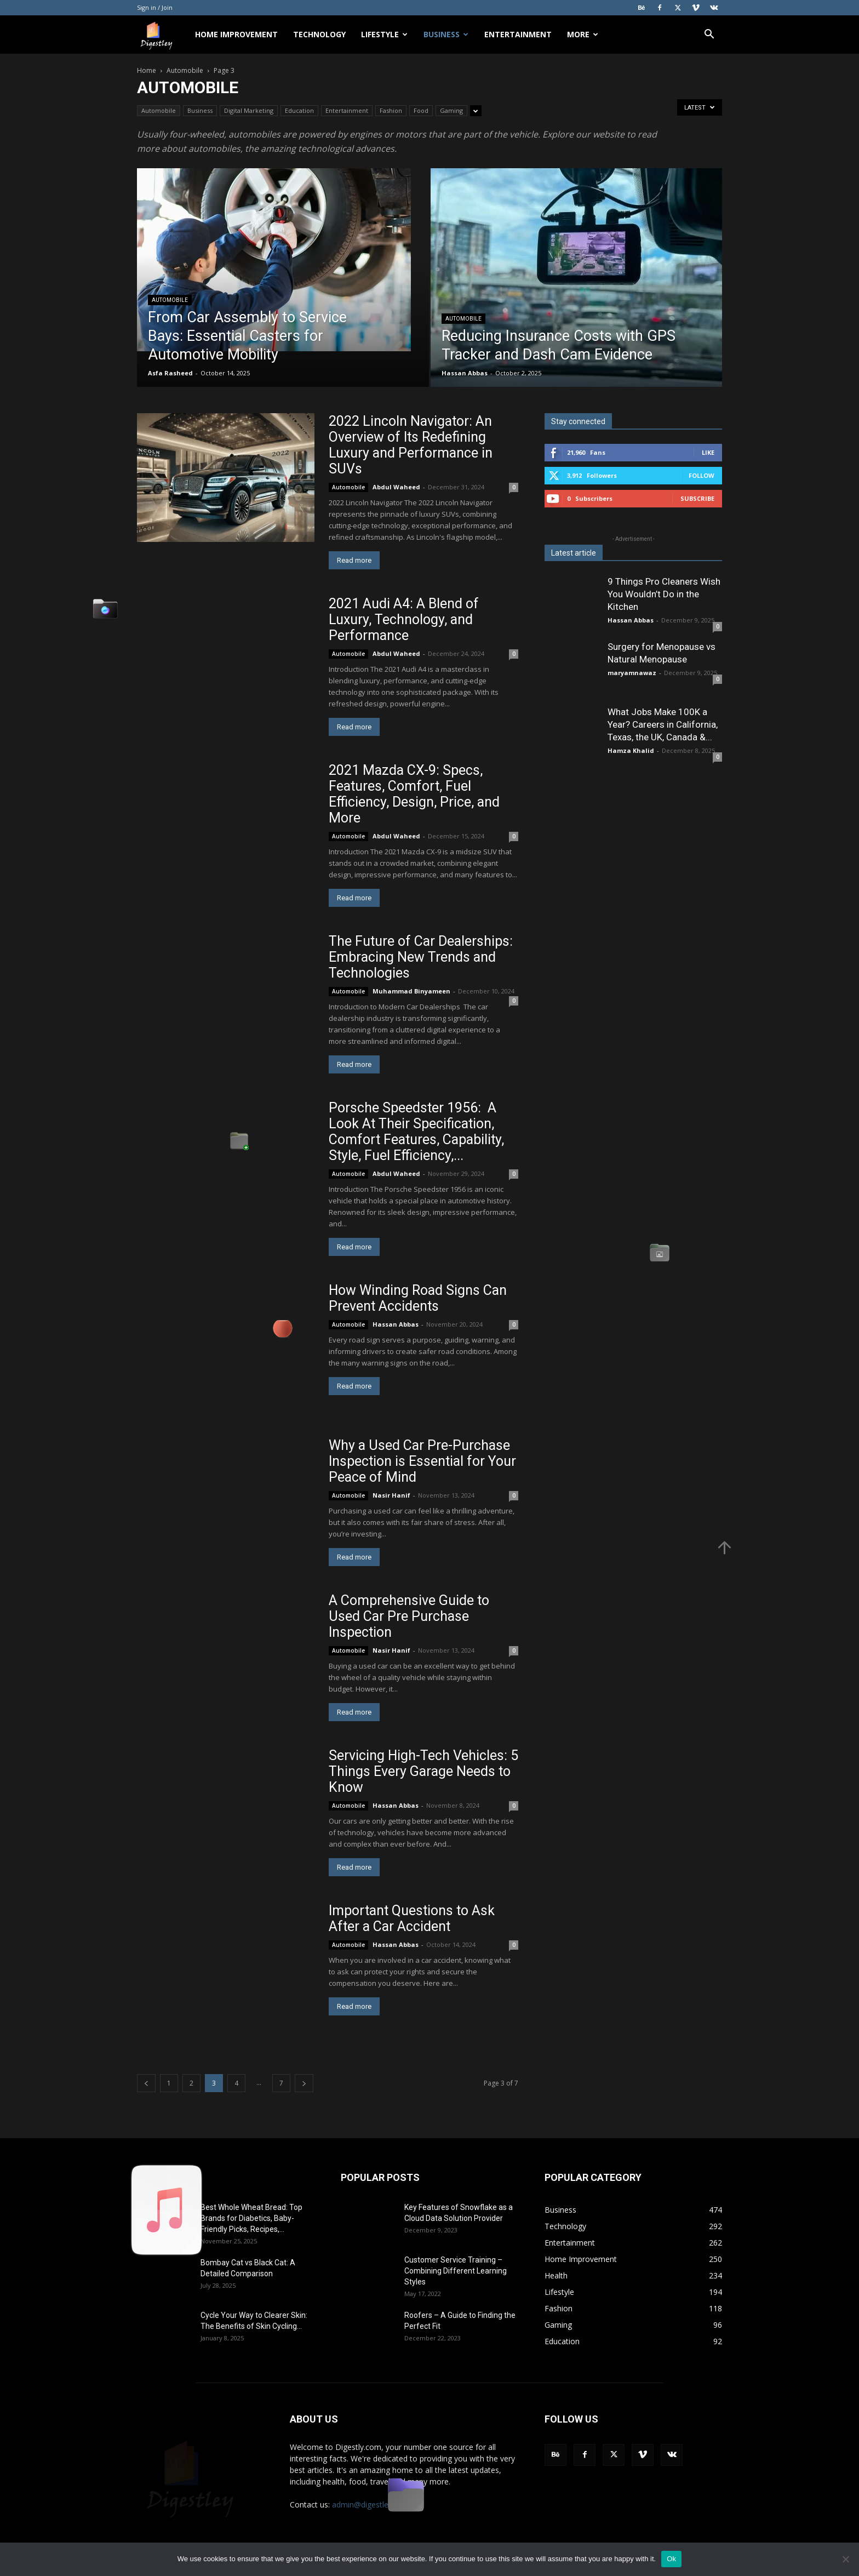 This screenshot has height=2576, width=859. Describe the element at coordinates (660, 1253) in the screenshot. I see `open your pictures folder` at that location.